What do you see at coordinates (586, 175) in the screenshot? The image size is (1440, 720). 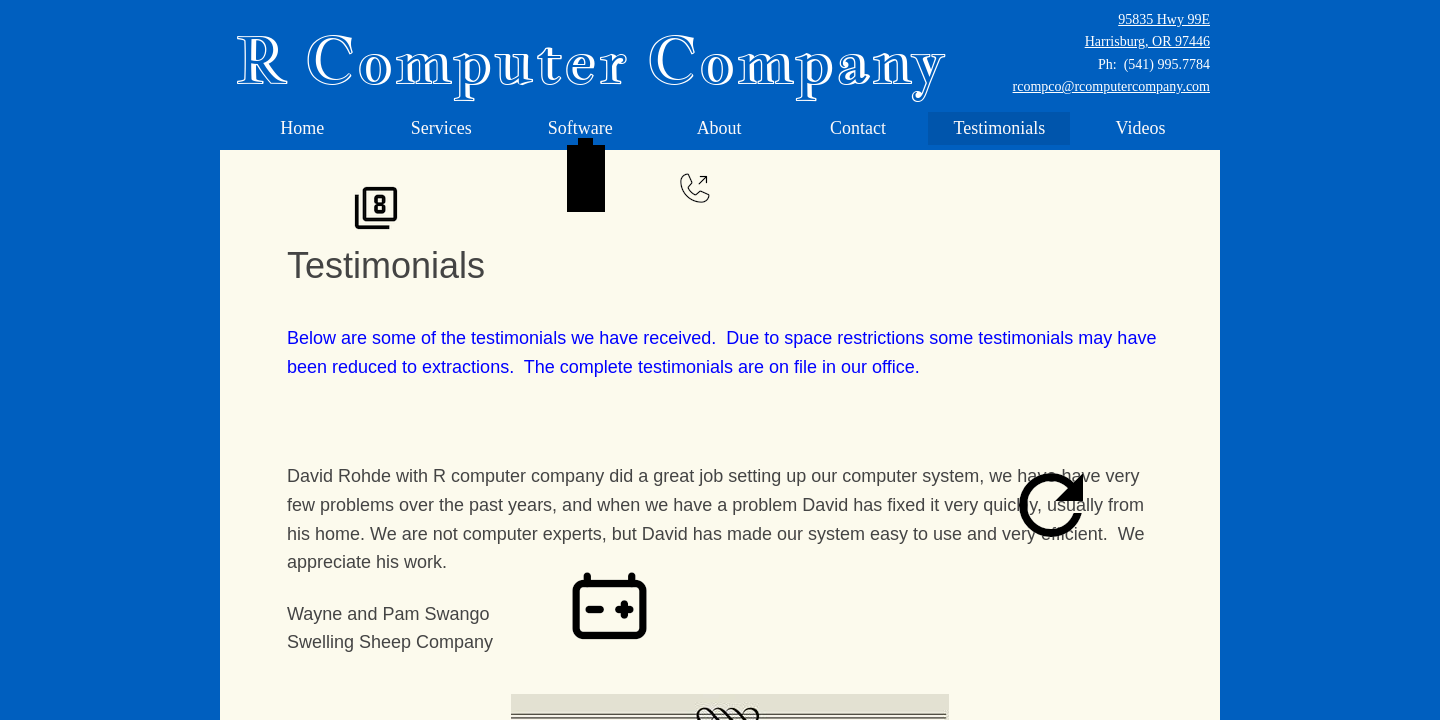 I see `indicates battery is fully charged` at bounding box center [586, 175].